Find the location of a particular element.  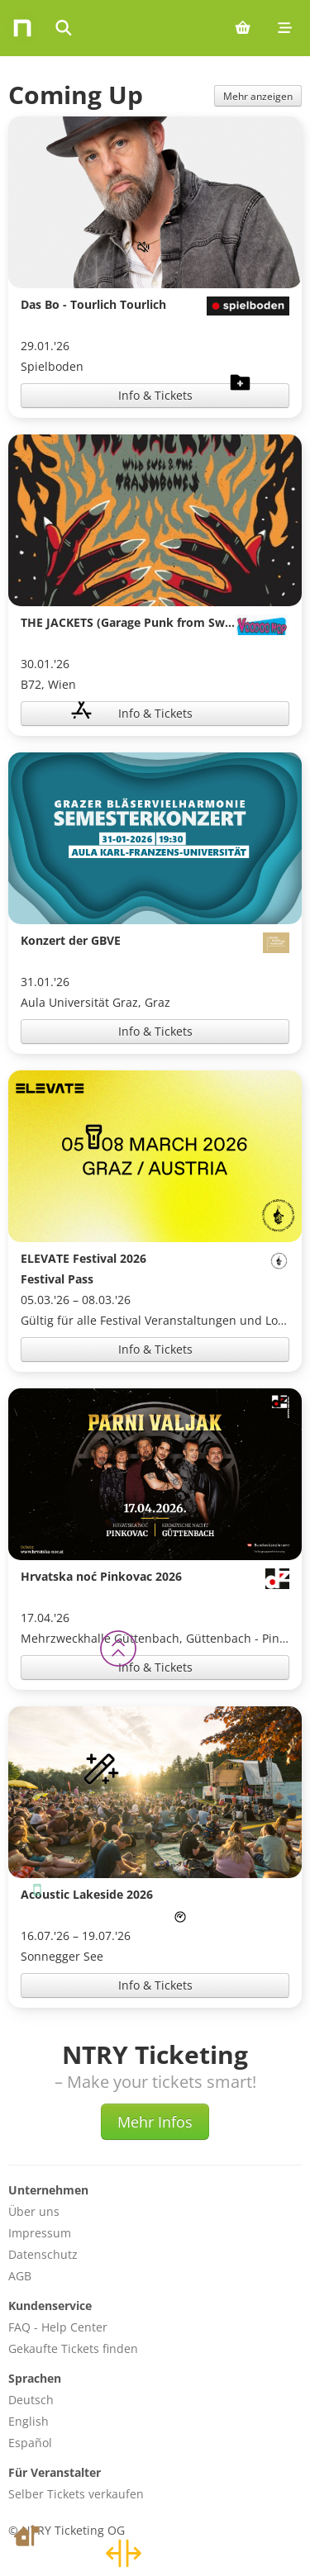

create a new folder is located at coordinates (240, 382).